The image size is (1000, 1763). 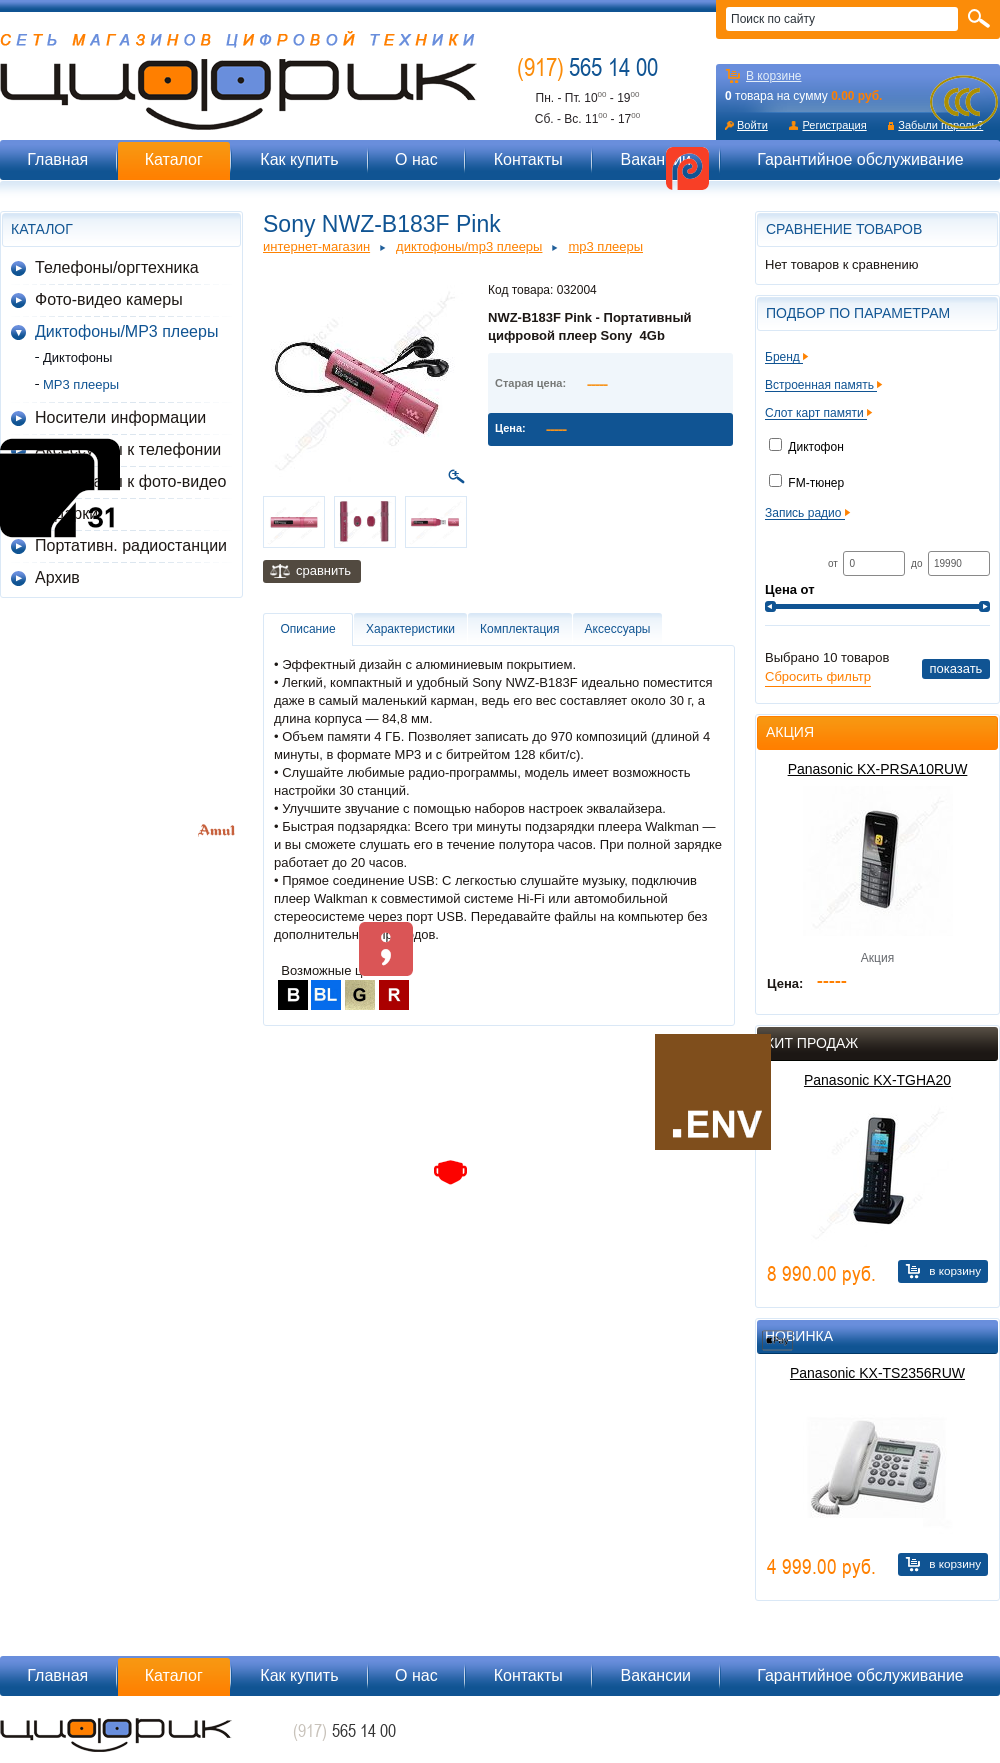 What do you see at coordinates (713, 1092) in the screenshot?
I see `dotenv environment configuration tool logo` at bounding box center [713, 1092].